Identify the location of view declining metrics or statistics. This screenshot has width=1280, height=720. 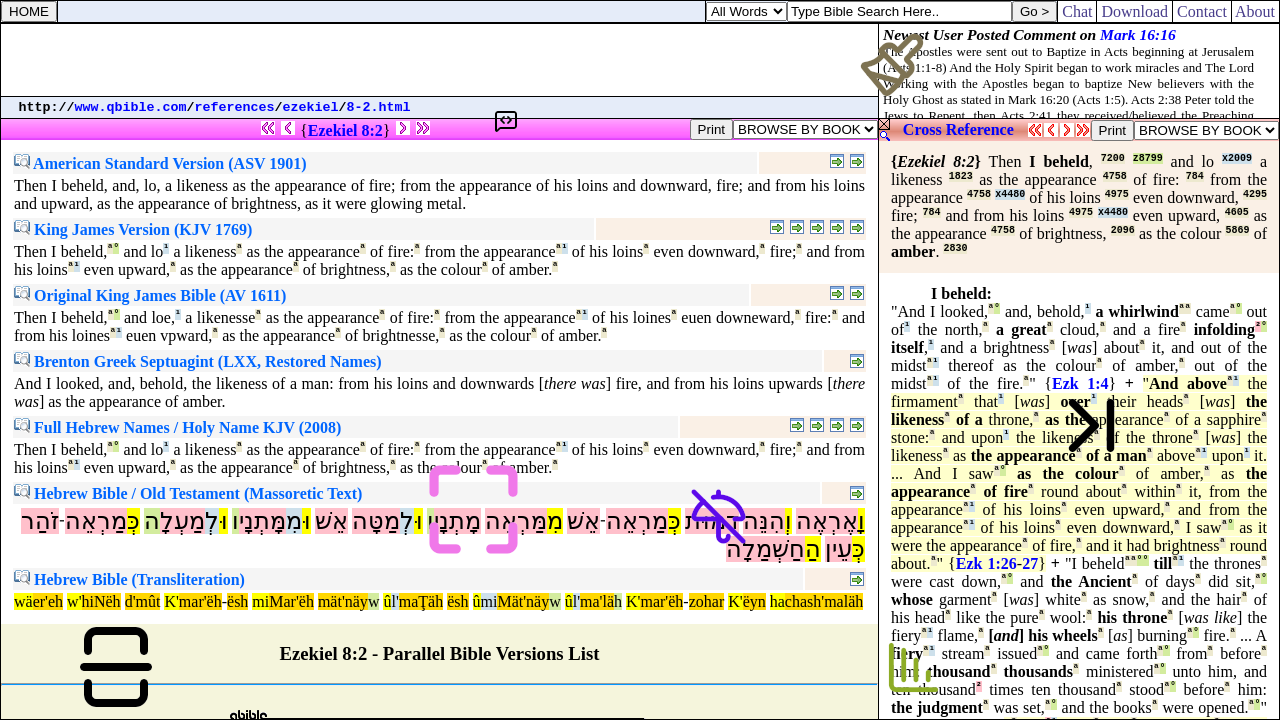
(913, 667).